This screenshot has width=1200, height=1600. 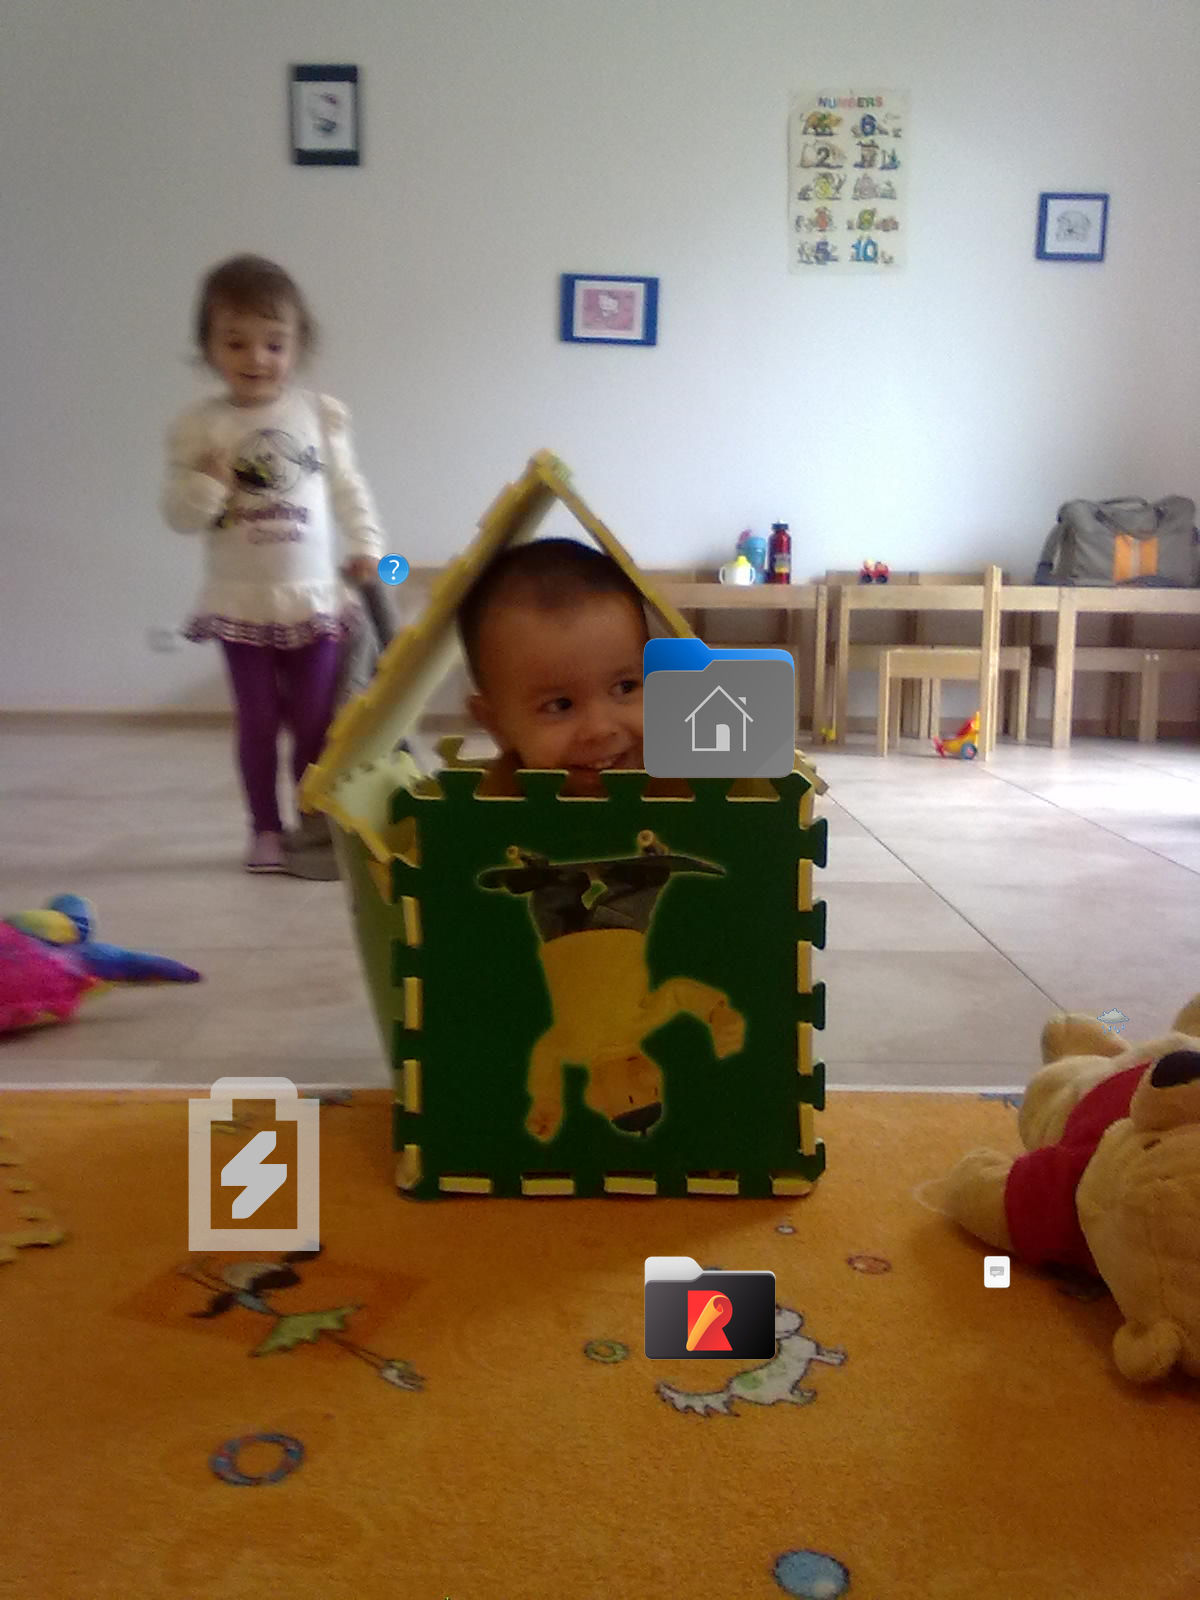 I want to click on indicates scattered showers in current weather conditions, so click(x=1113, y=1018).